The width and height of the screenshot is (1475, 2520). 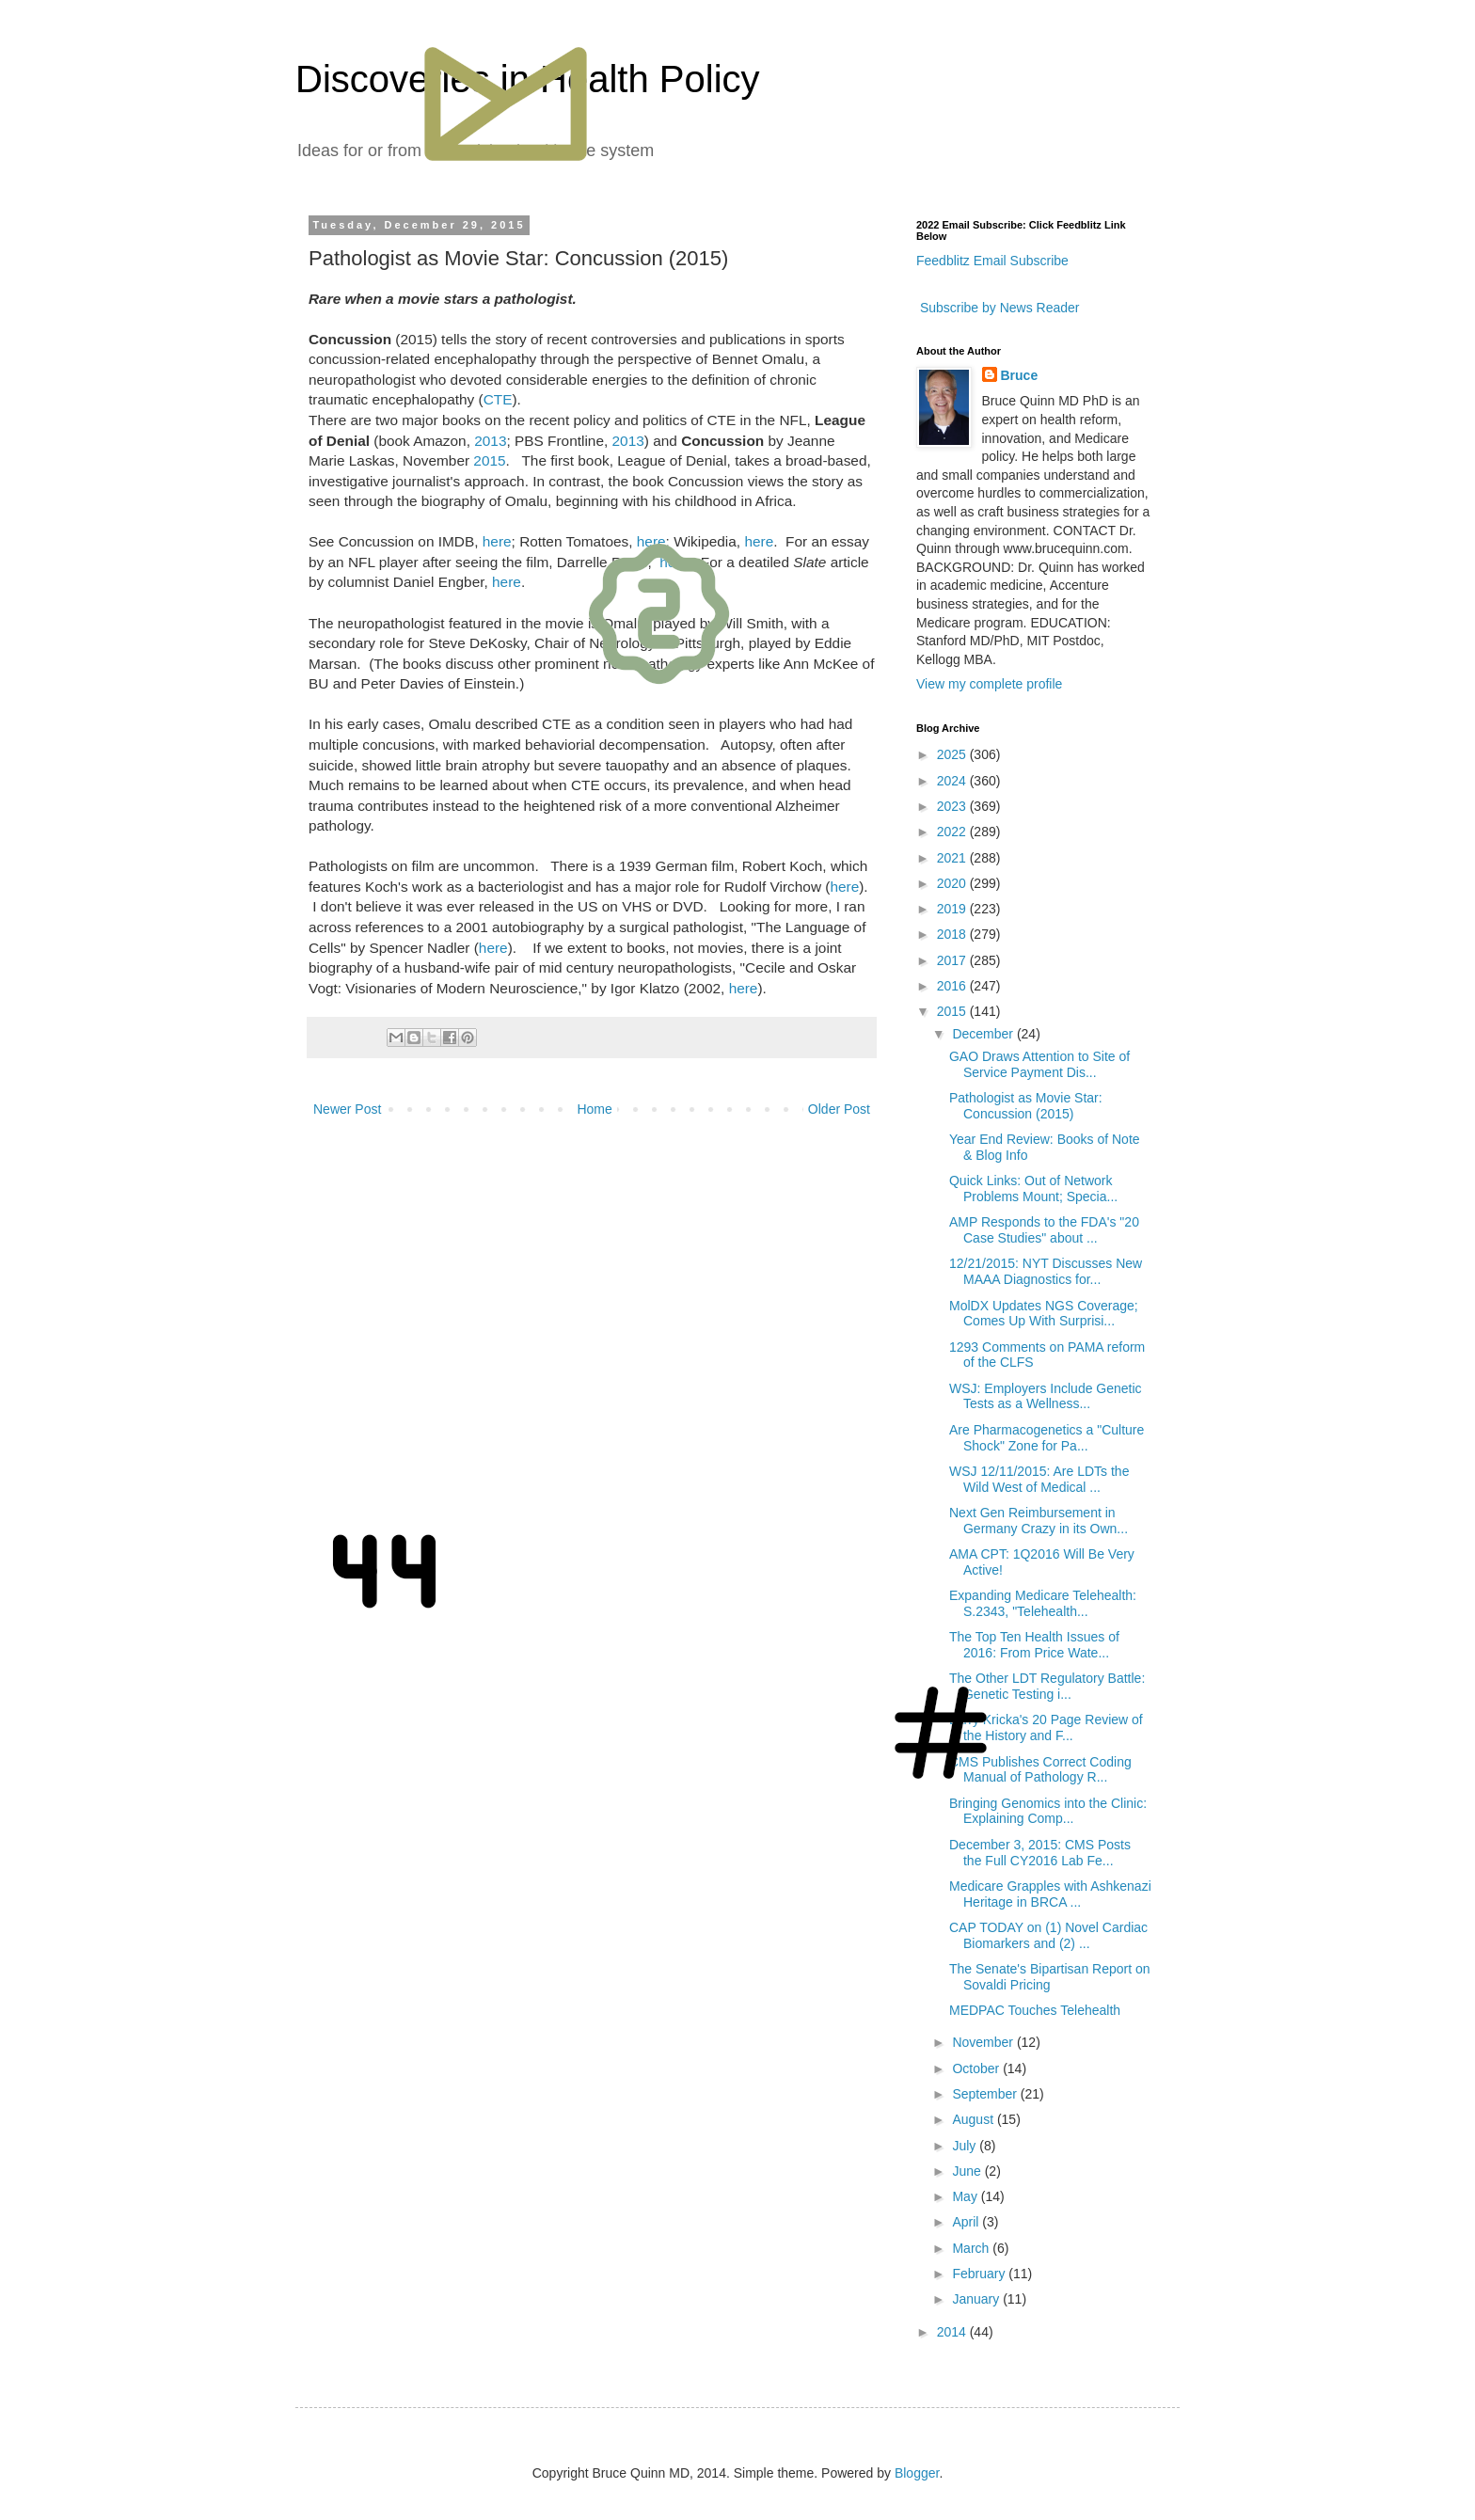 What do you see at coordinates (941, 1733) in the screenshot?
I see `view or browse hashtags` at bounding box center [941, 1733].